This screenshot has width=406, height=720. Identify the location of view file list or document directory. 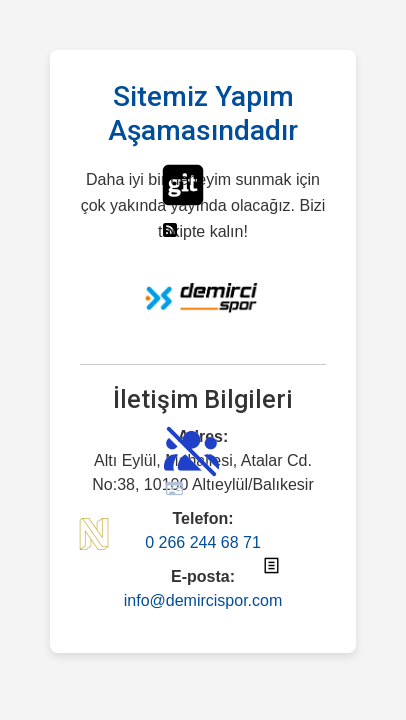
(271, 565).